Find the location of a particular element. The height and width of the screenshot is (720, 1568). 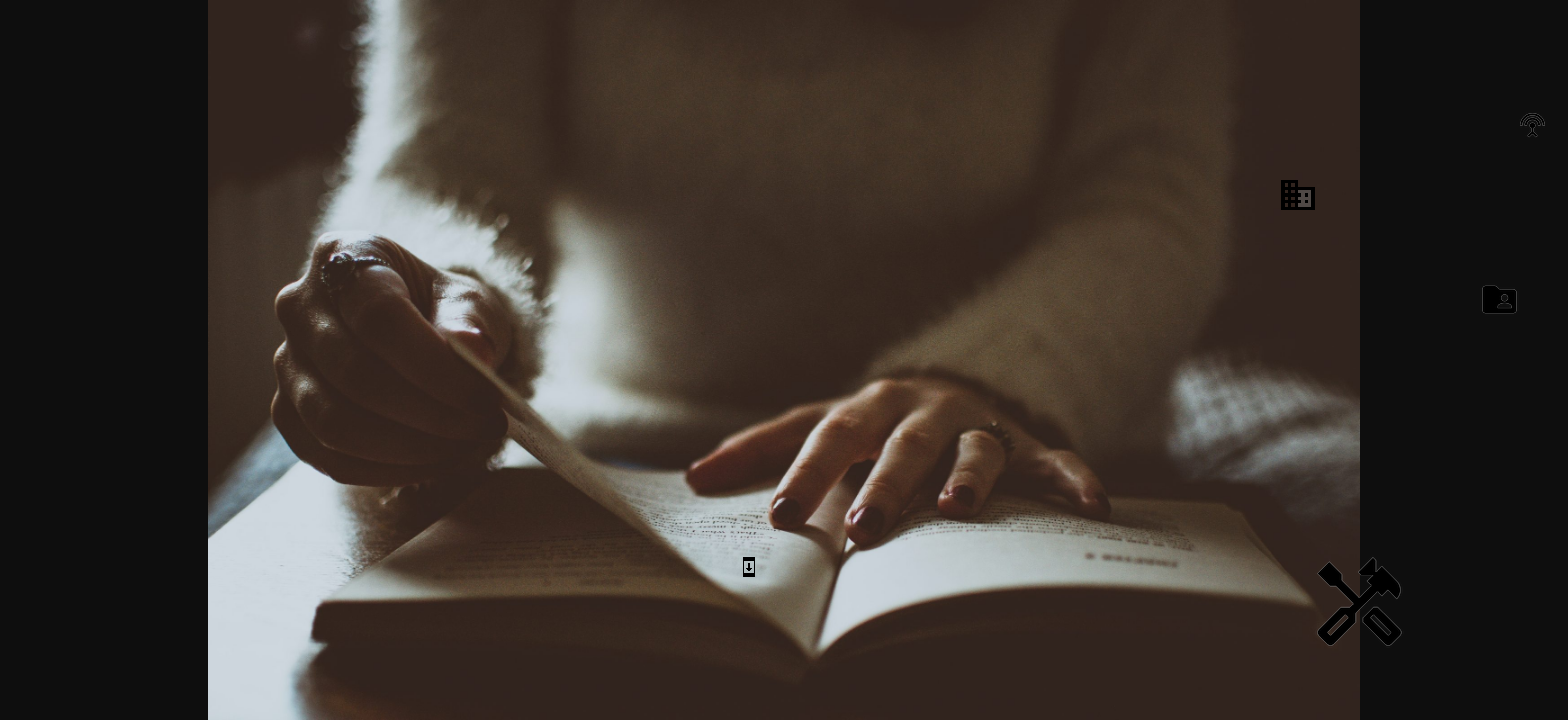

system update available for download is located at coordinates (749, 567).